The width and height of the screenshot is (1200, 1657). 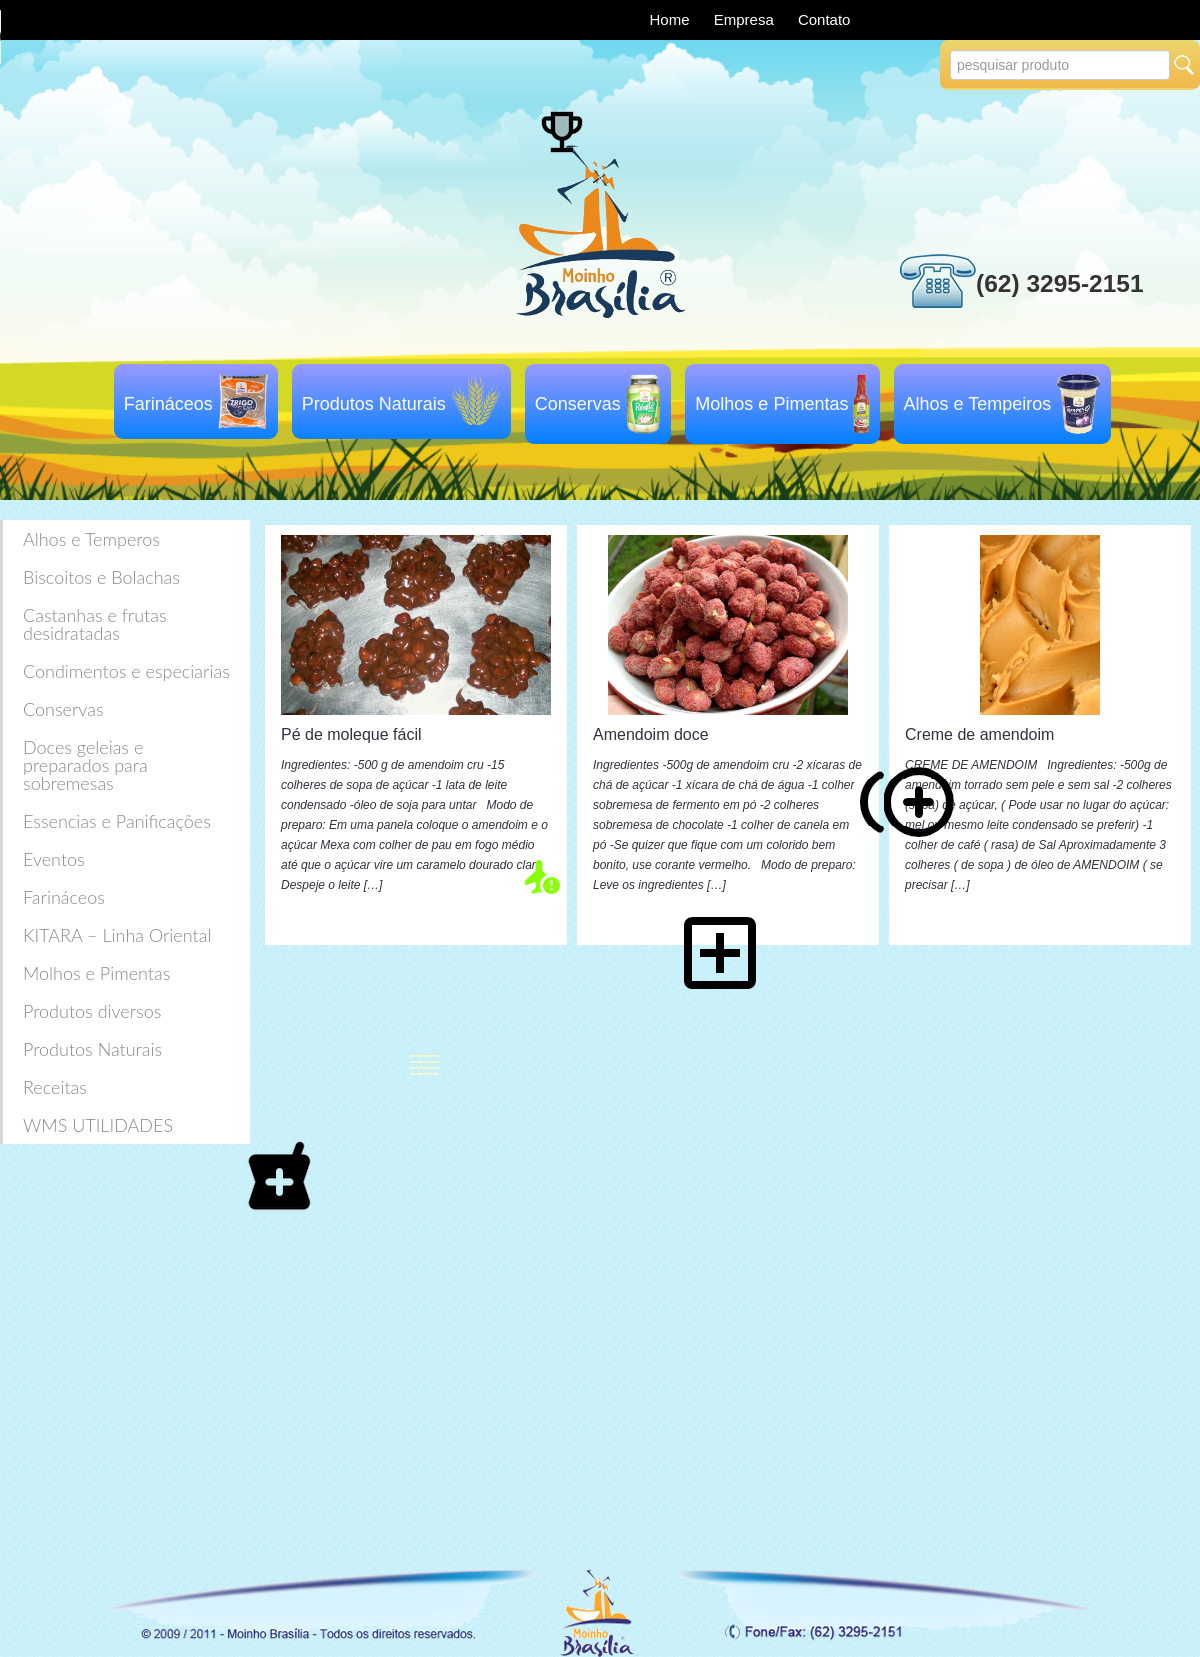 What do you see at coordinates (279, 1178) in the screenshot?
I see `find nearby pharmacies` at bounding box center [279, 1178].